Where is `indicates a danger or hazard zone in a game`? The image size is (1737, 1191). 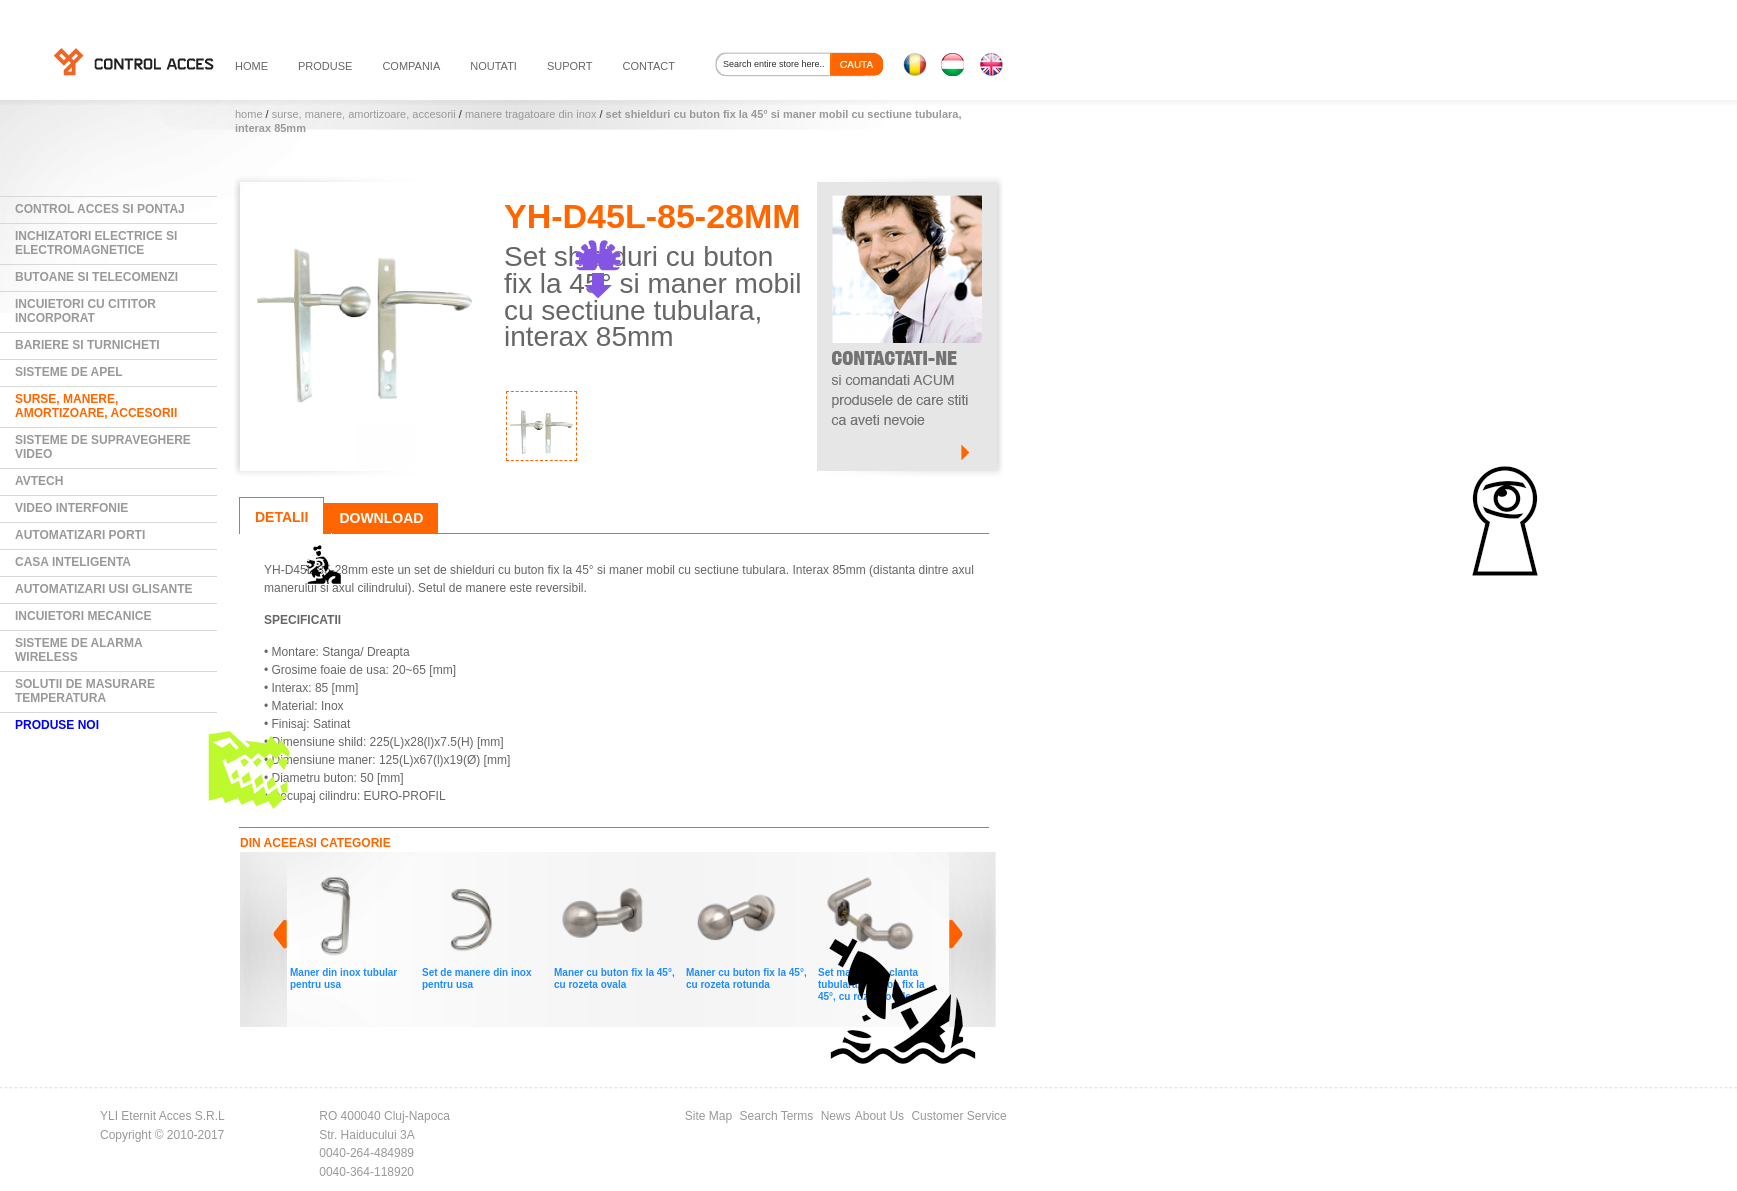 indicates a danger or hazard zone in a game is located at coordinates (248, 770).